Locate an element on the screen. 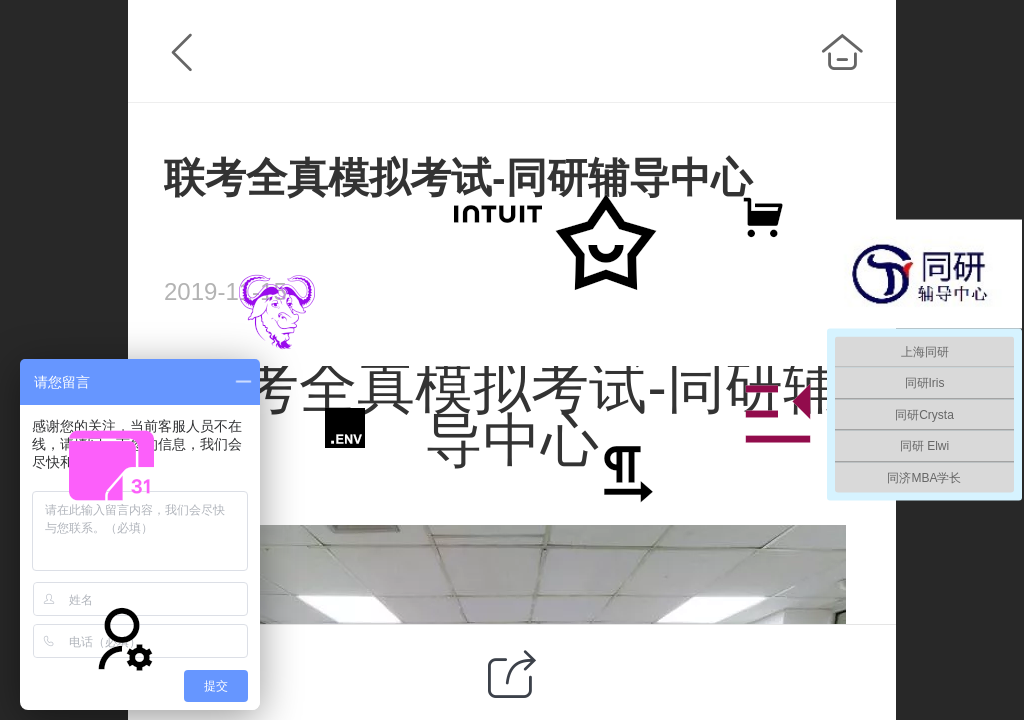 This screenshot has width=1024, height=720. mark as favorite with positive feedback is located at coordinates (606, 245).